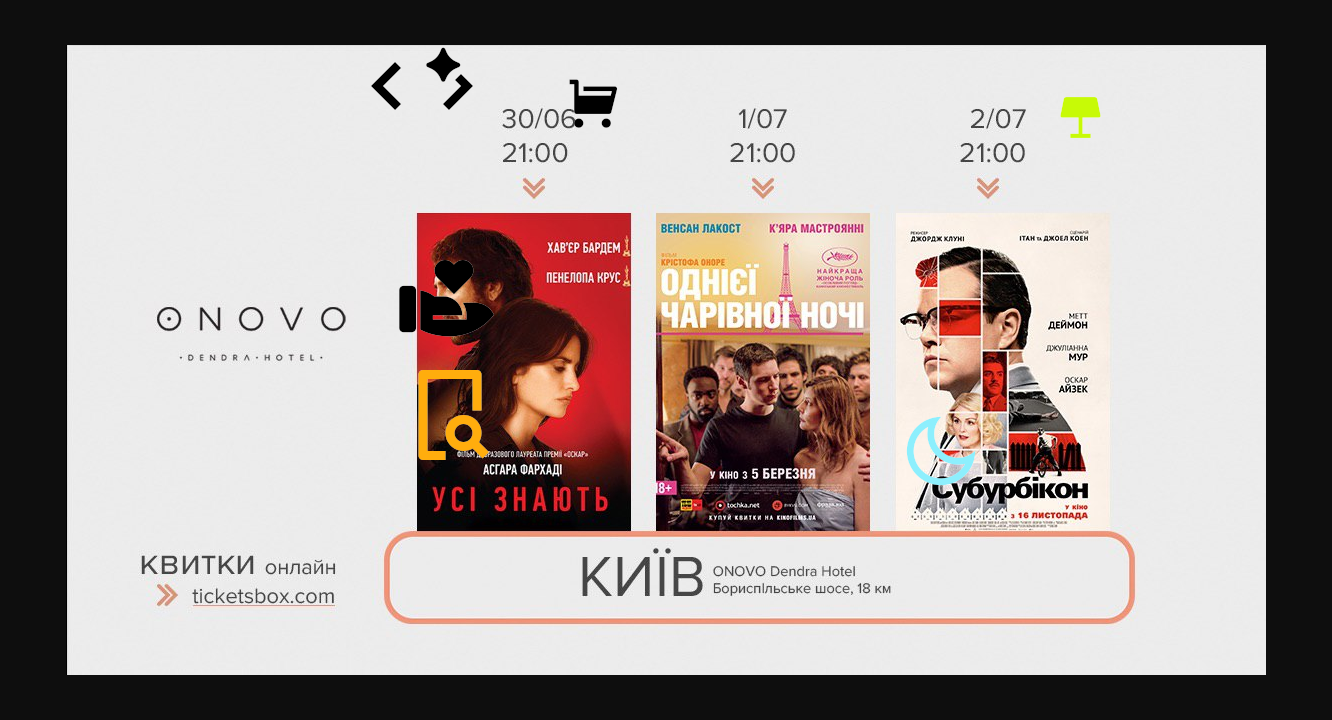 The image size is (1332, 720). I want to click on open keynote presentation app, so click(1080, 117).